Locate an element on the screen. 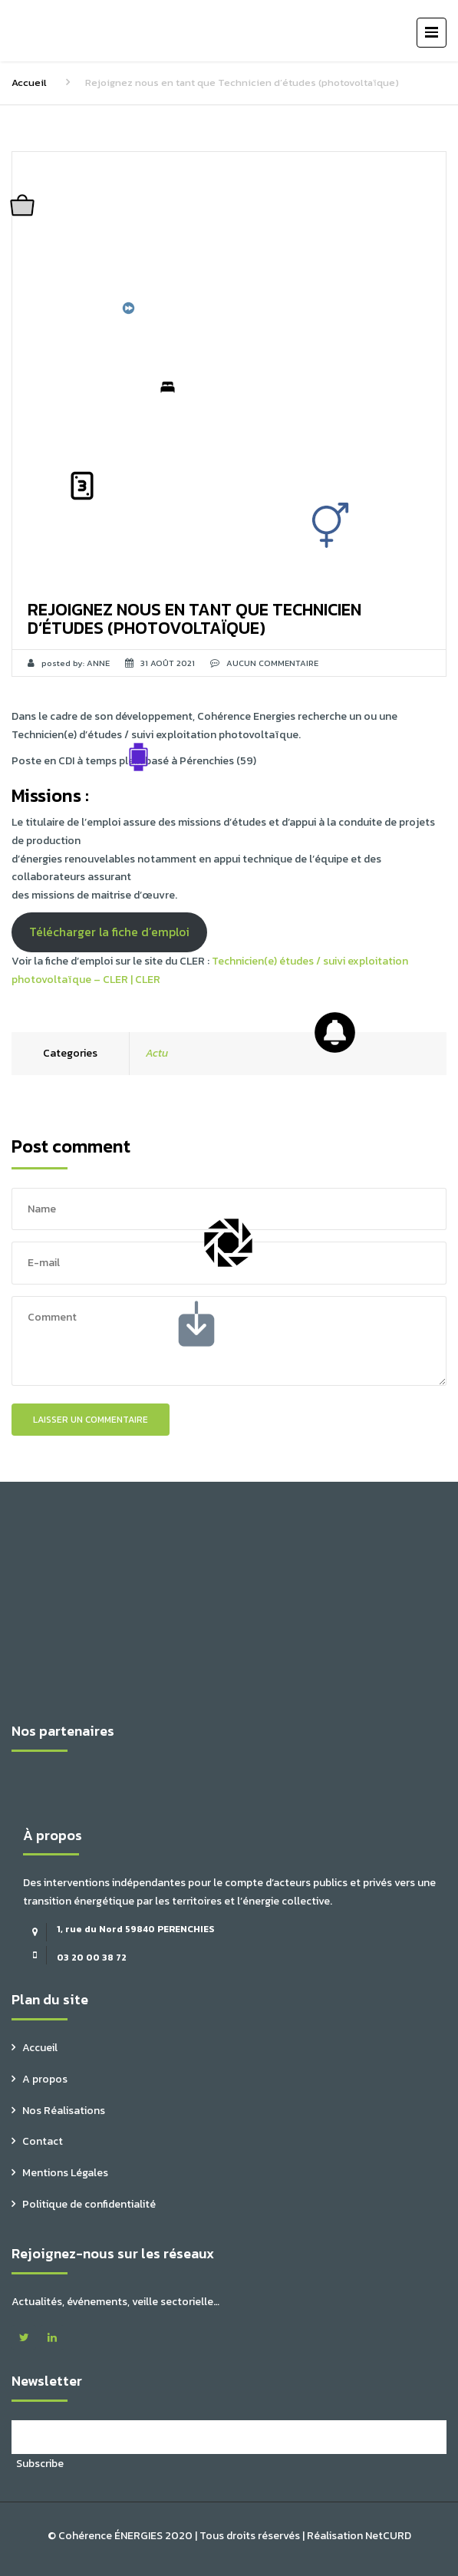  adjust camera aperture settings is located at coordinates (228, 1242).